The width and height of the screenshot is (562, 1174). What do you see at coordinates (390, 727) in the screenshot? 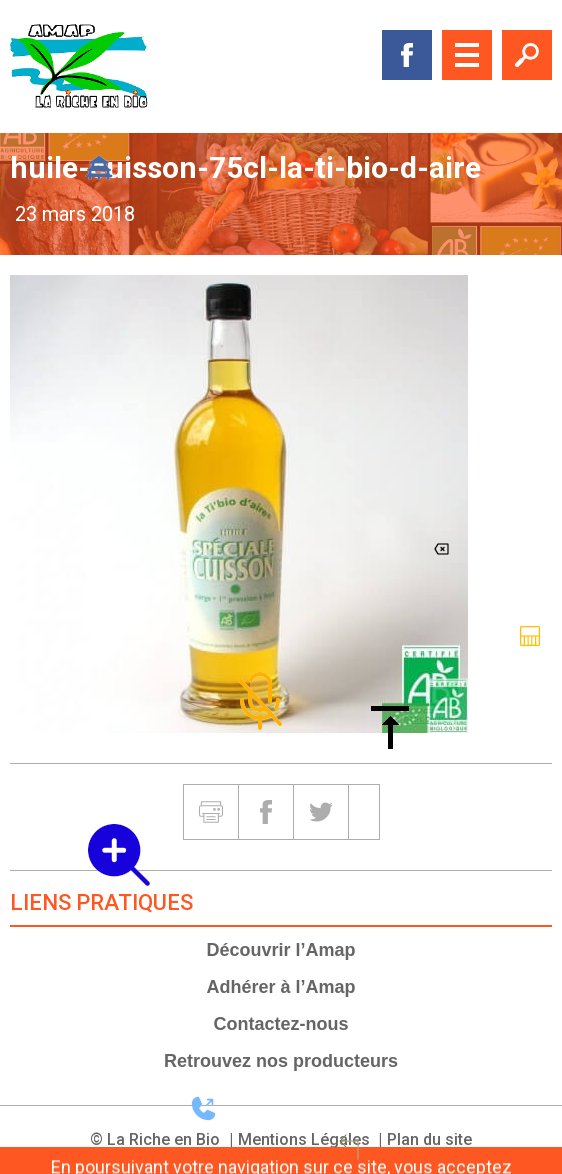
I see `align content to top` at bounding box center [390, 727].